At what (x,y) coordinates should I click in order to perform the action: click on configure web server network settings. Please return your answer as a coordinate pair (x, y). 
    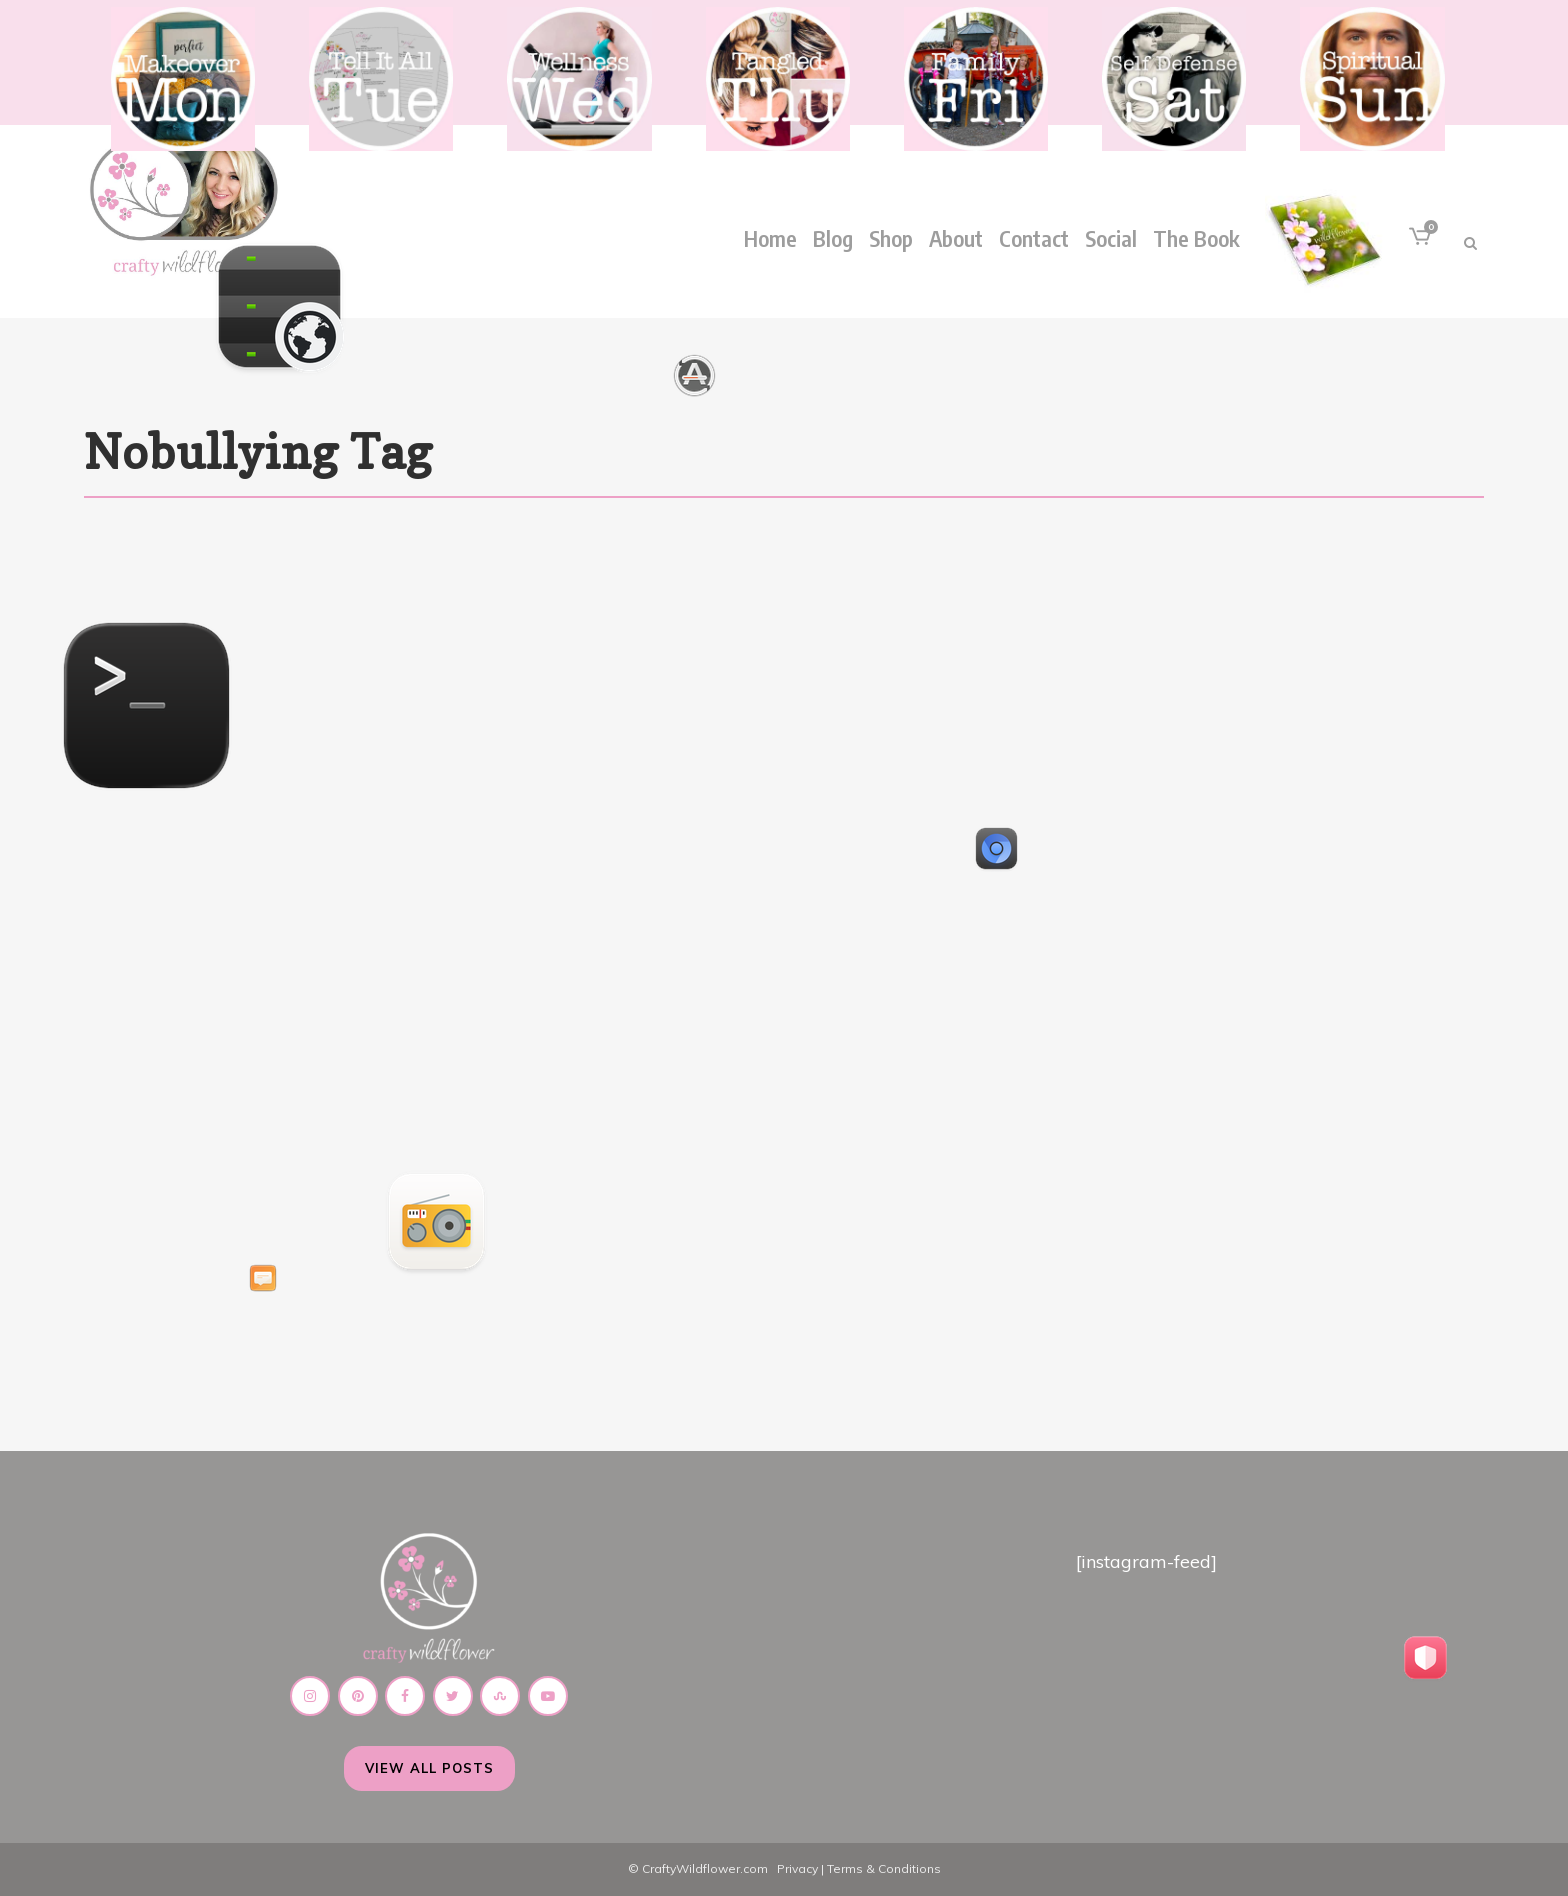
    Looking at the image, I should click on (279, 306).